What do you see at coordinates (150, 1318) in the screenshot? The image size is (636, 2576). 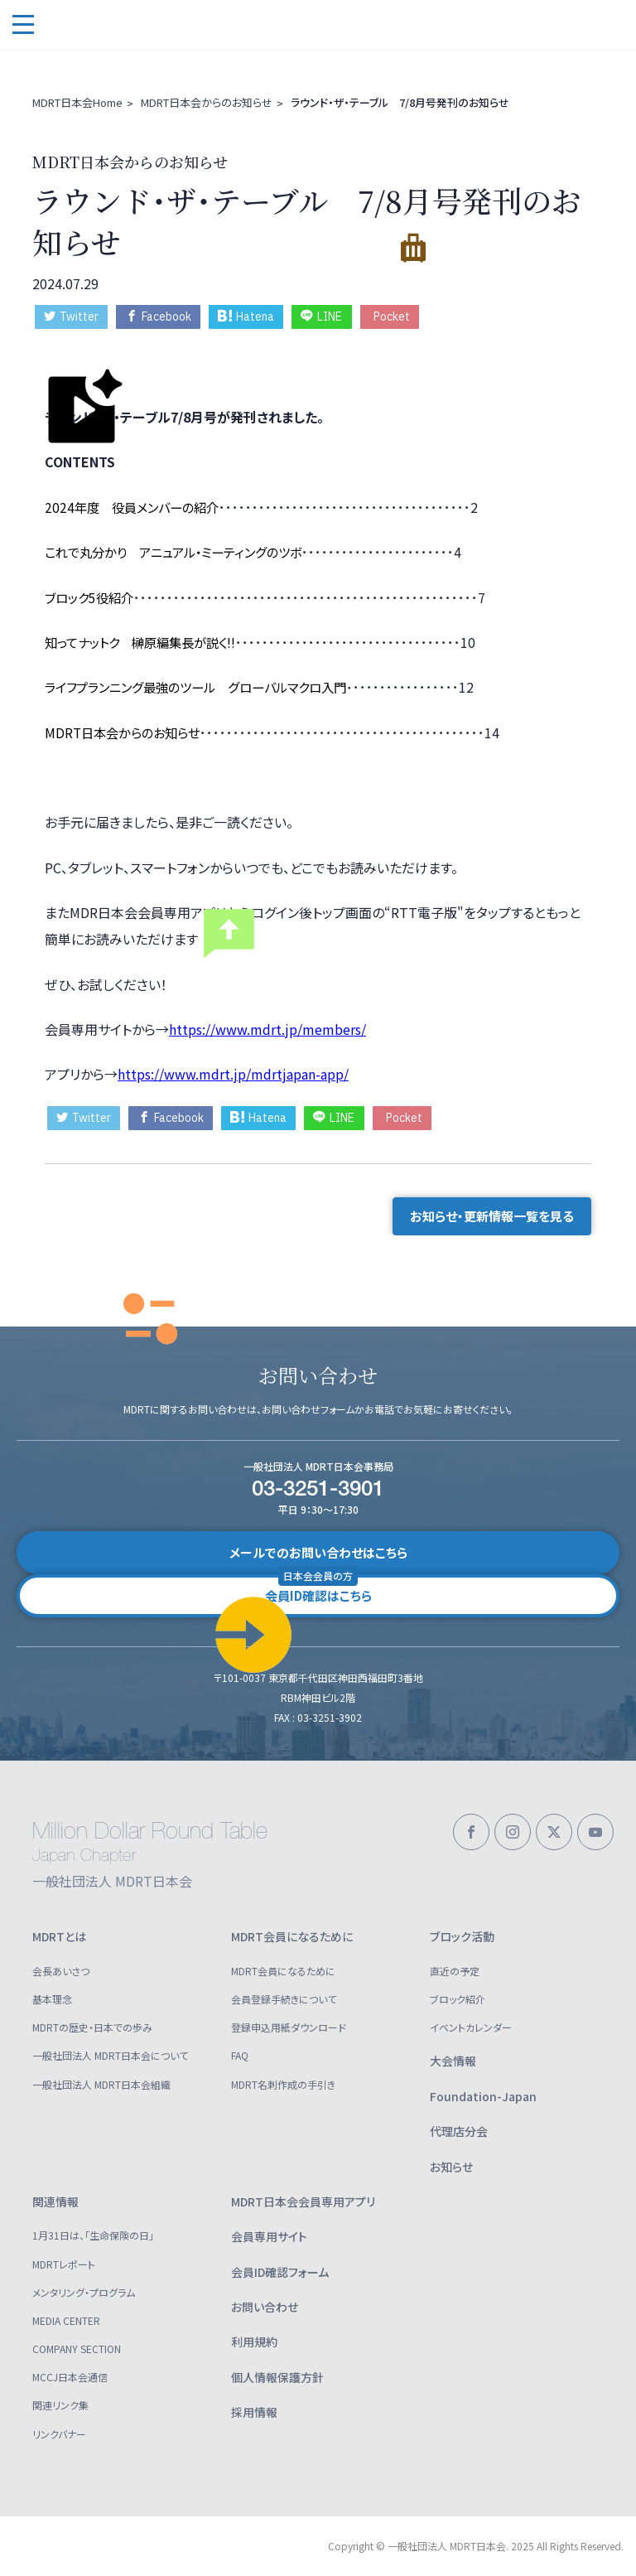 I see `adjust audio equalizer settings` at bounding box center [150, 1318].